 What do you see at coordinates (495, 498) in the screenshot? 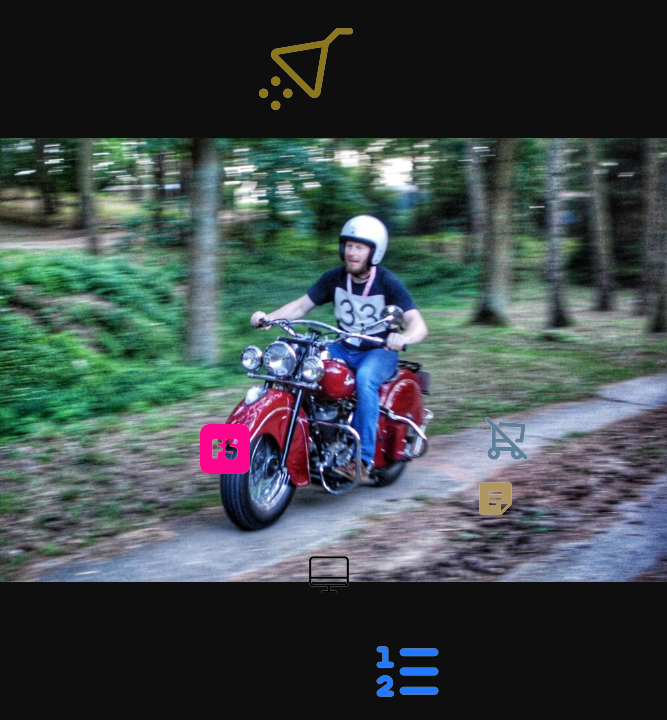
I see `create a new note` at bounding box center [495, 498].